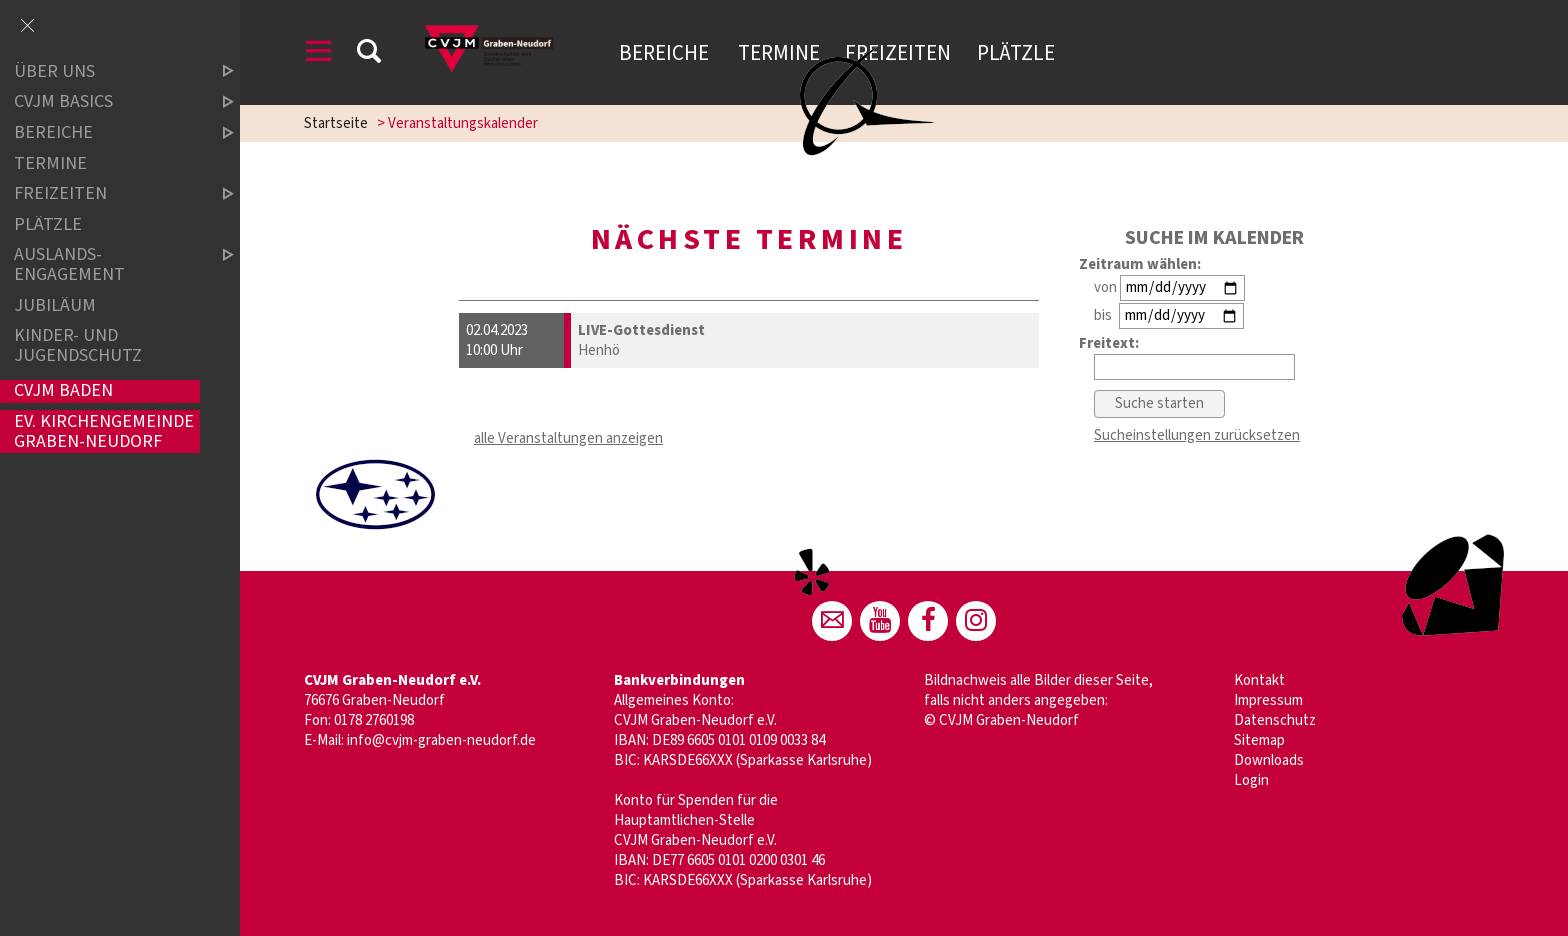 The width and height of the screenshot is (1568, 936). What do you see at coordinates (1453, 585) in the screenshot?
I see `ruby programming language logo` at bounding box center [1453, 585].